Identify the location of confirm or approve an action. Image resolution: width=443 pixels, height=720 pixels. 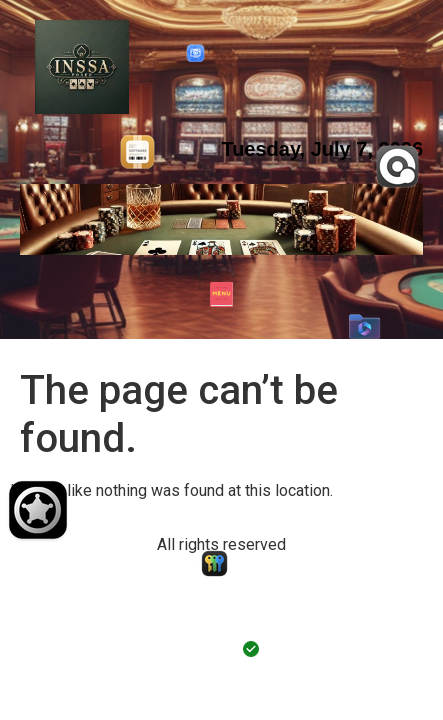
(251, 649).